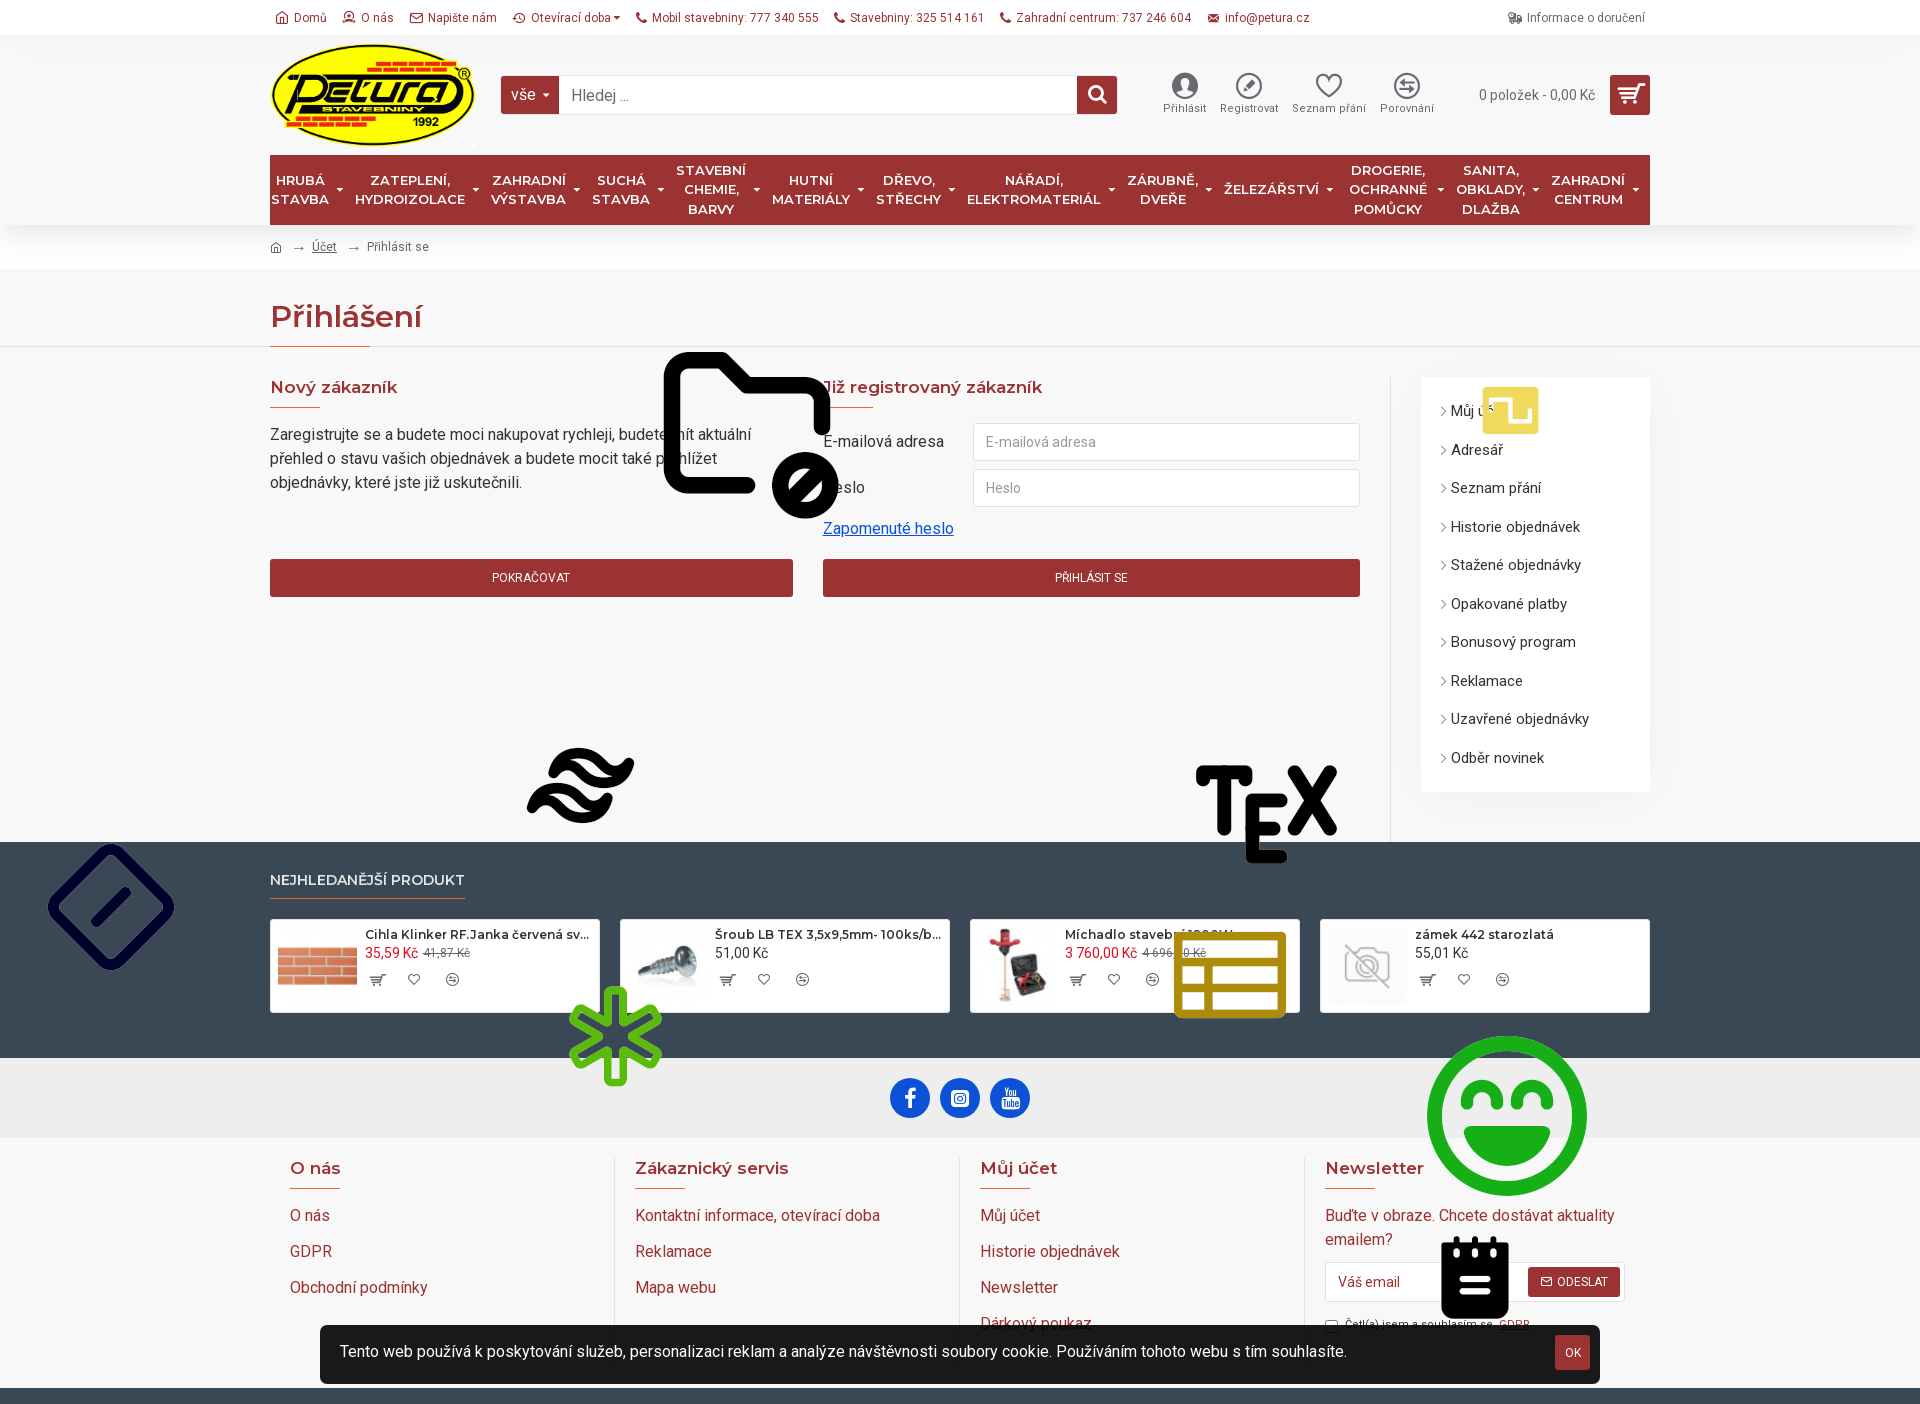 The height and width of the screenshot is (1404, 1920). I want to click on indicates a blocked or forbidden action, so click(111, 907).